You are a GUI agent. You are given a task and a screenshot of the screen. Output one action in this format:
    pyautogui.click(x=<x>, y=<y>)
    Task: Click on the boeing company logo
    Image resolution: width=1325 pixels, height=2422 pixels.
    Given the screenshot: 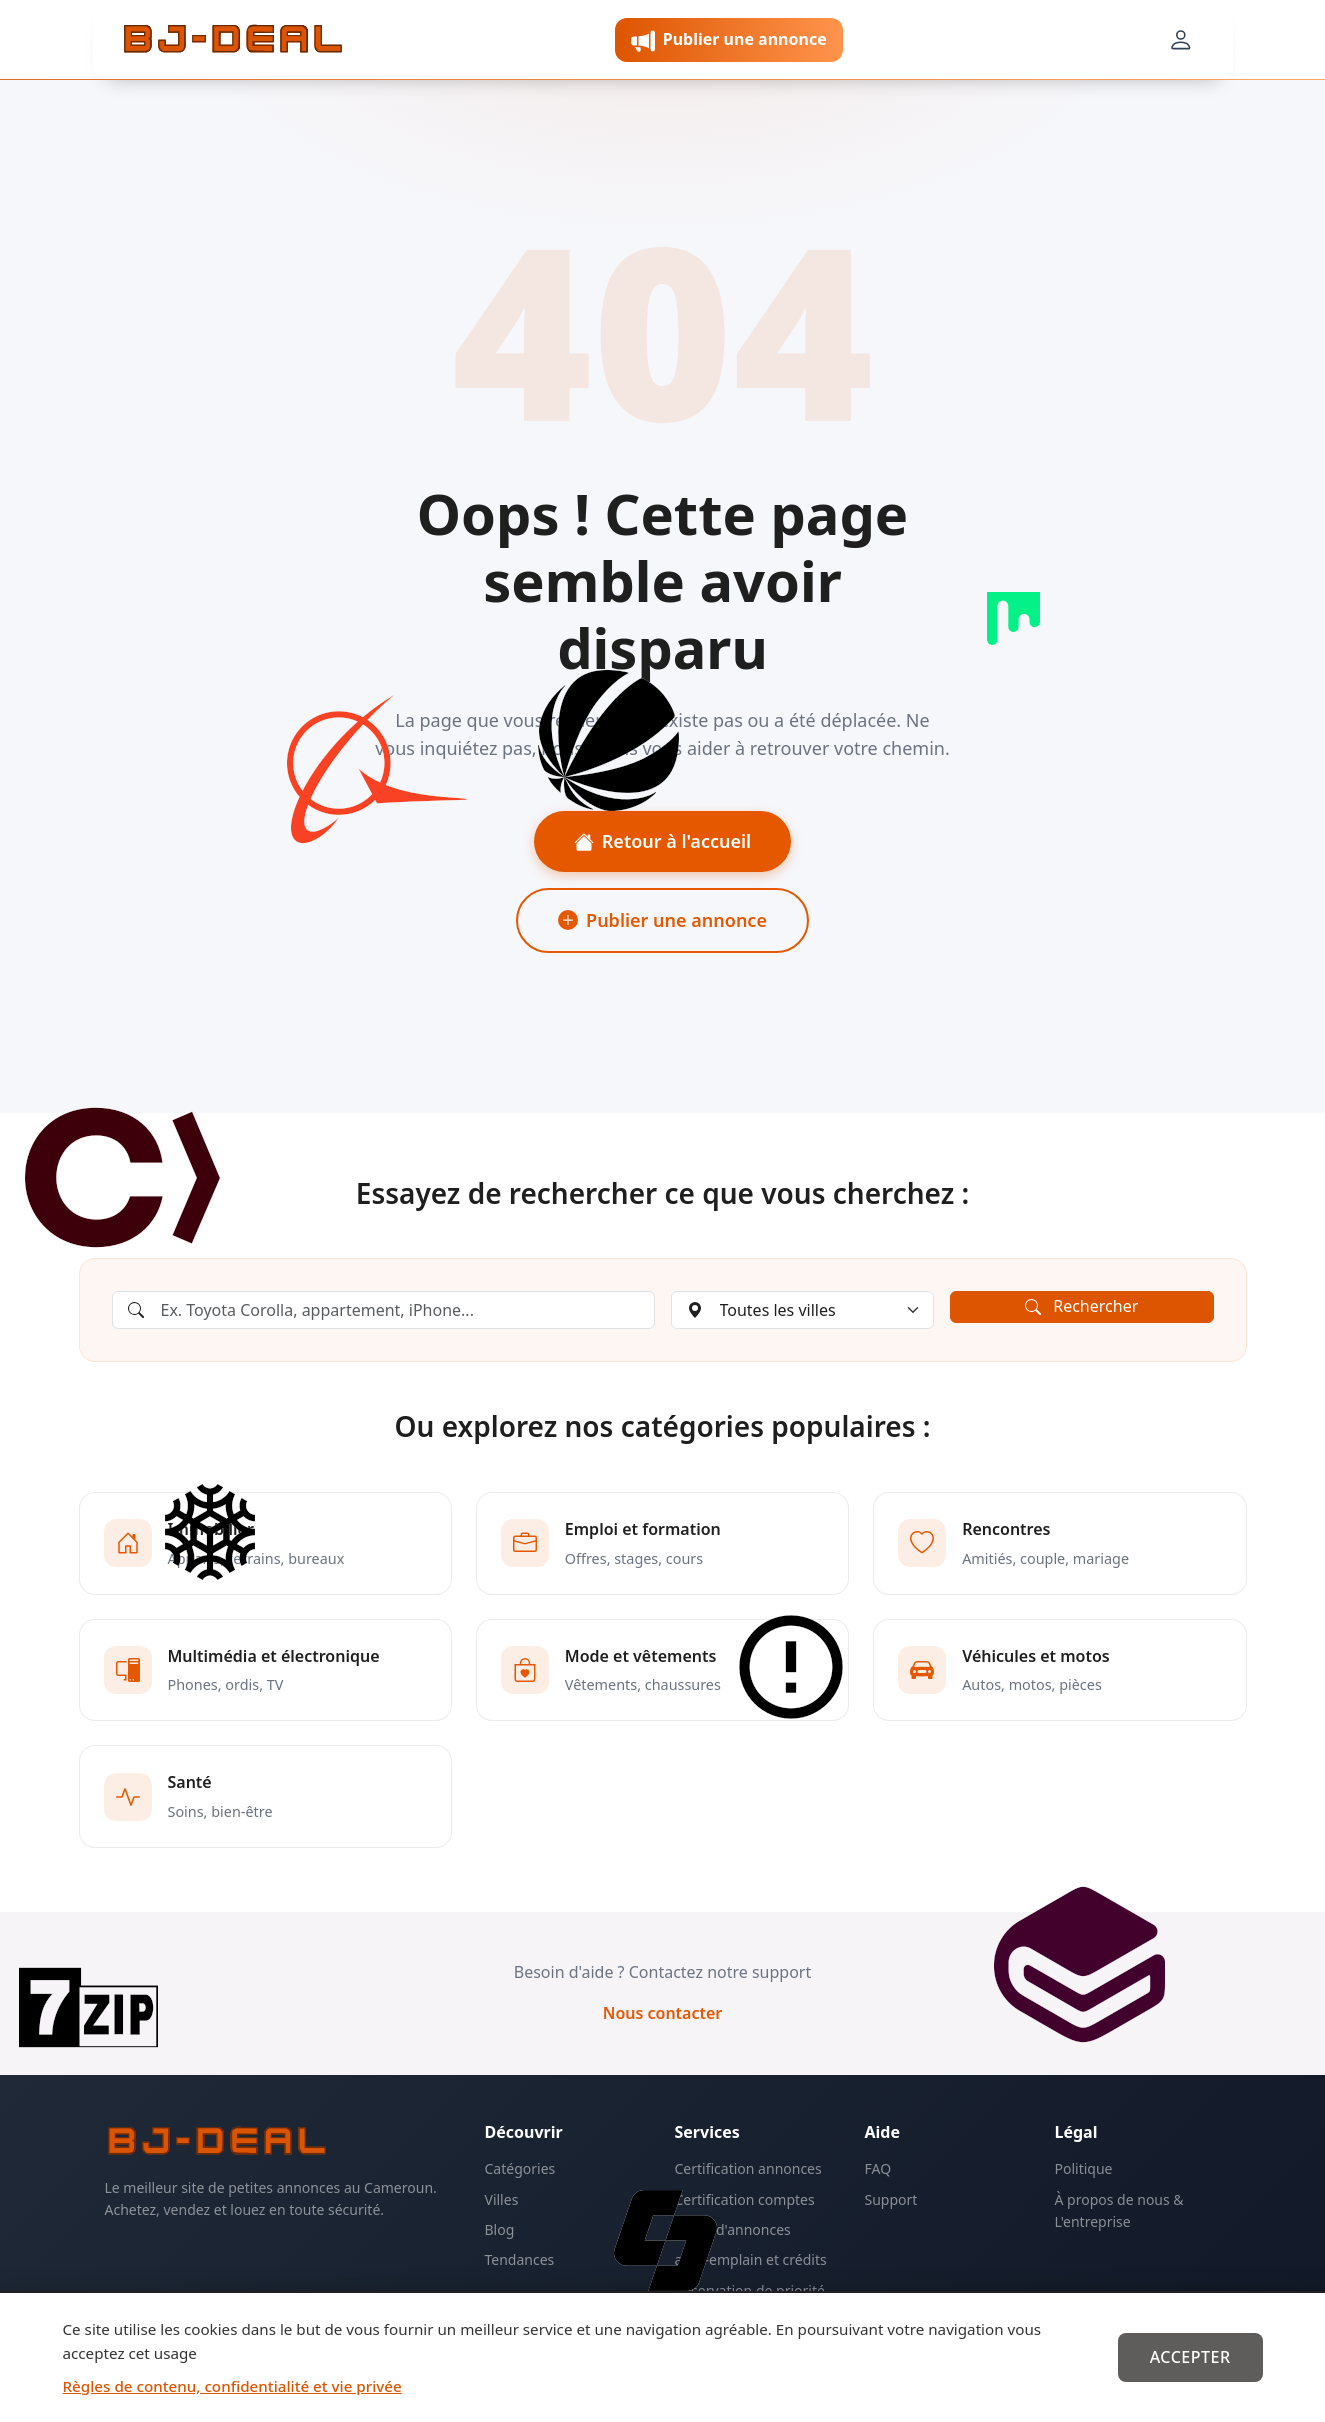 What is the action you would take?
    pyautogui.click(x=377, y=769)
    